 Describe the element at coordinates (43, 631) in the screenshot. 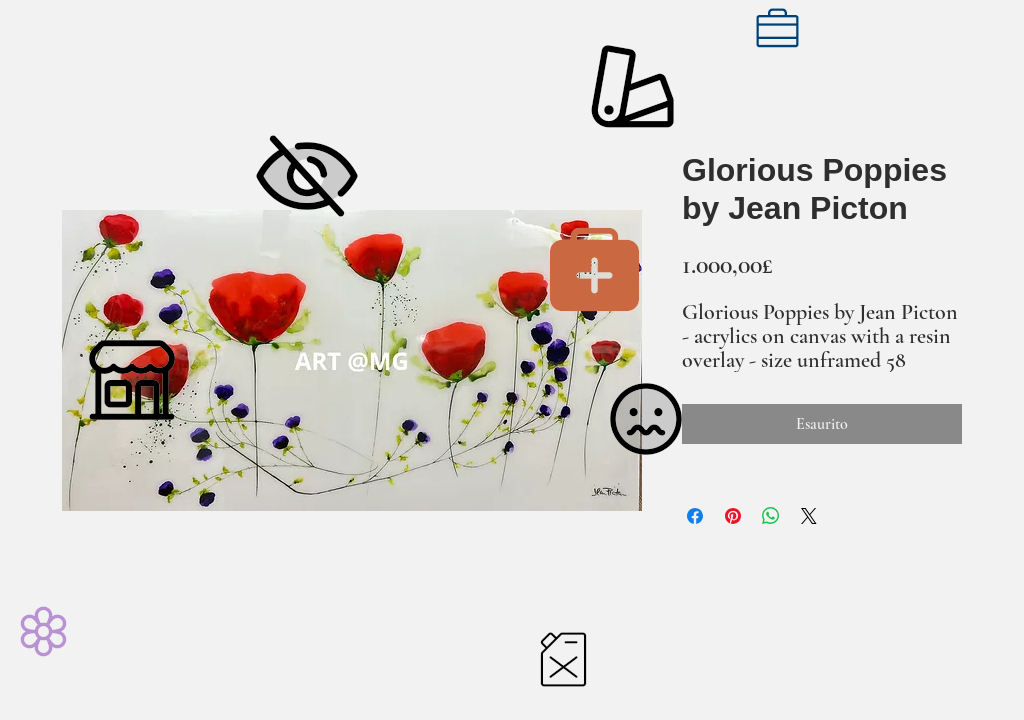

I see `access nature or garden-related features` at that location.